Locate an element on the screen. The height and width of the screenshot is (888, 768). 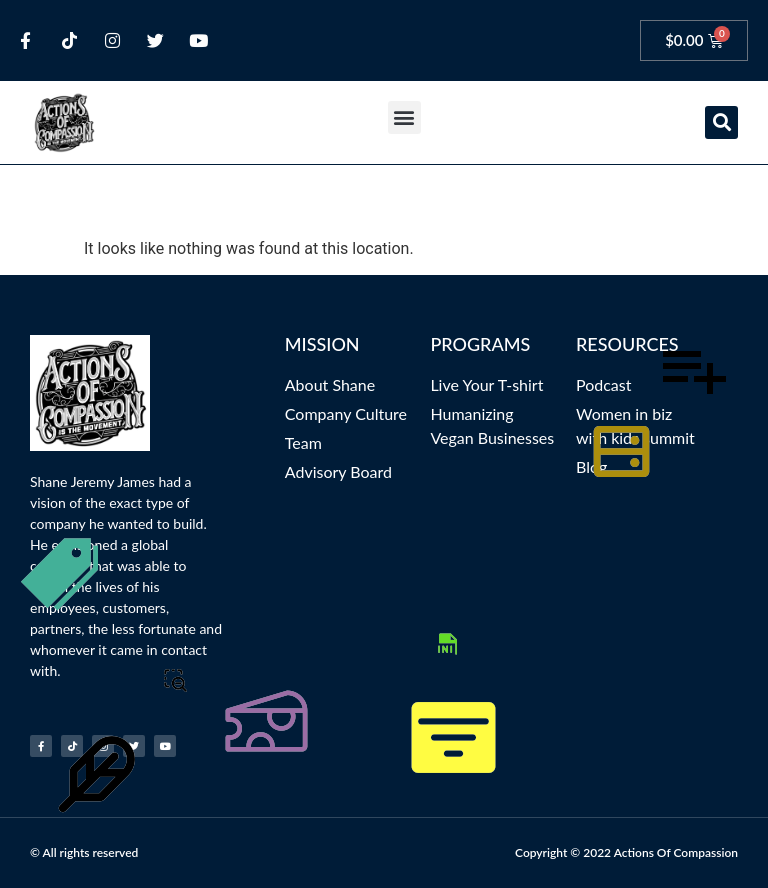
view or open an INI configuration file is located at coordinates (448, 644).